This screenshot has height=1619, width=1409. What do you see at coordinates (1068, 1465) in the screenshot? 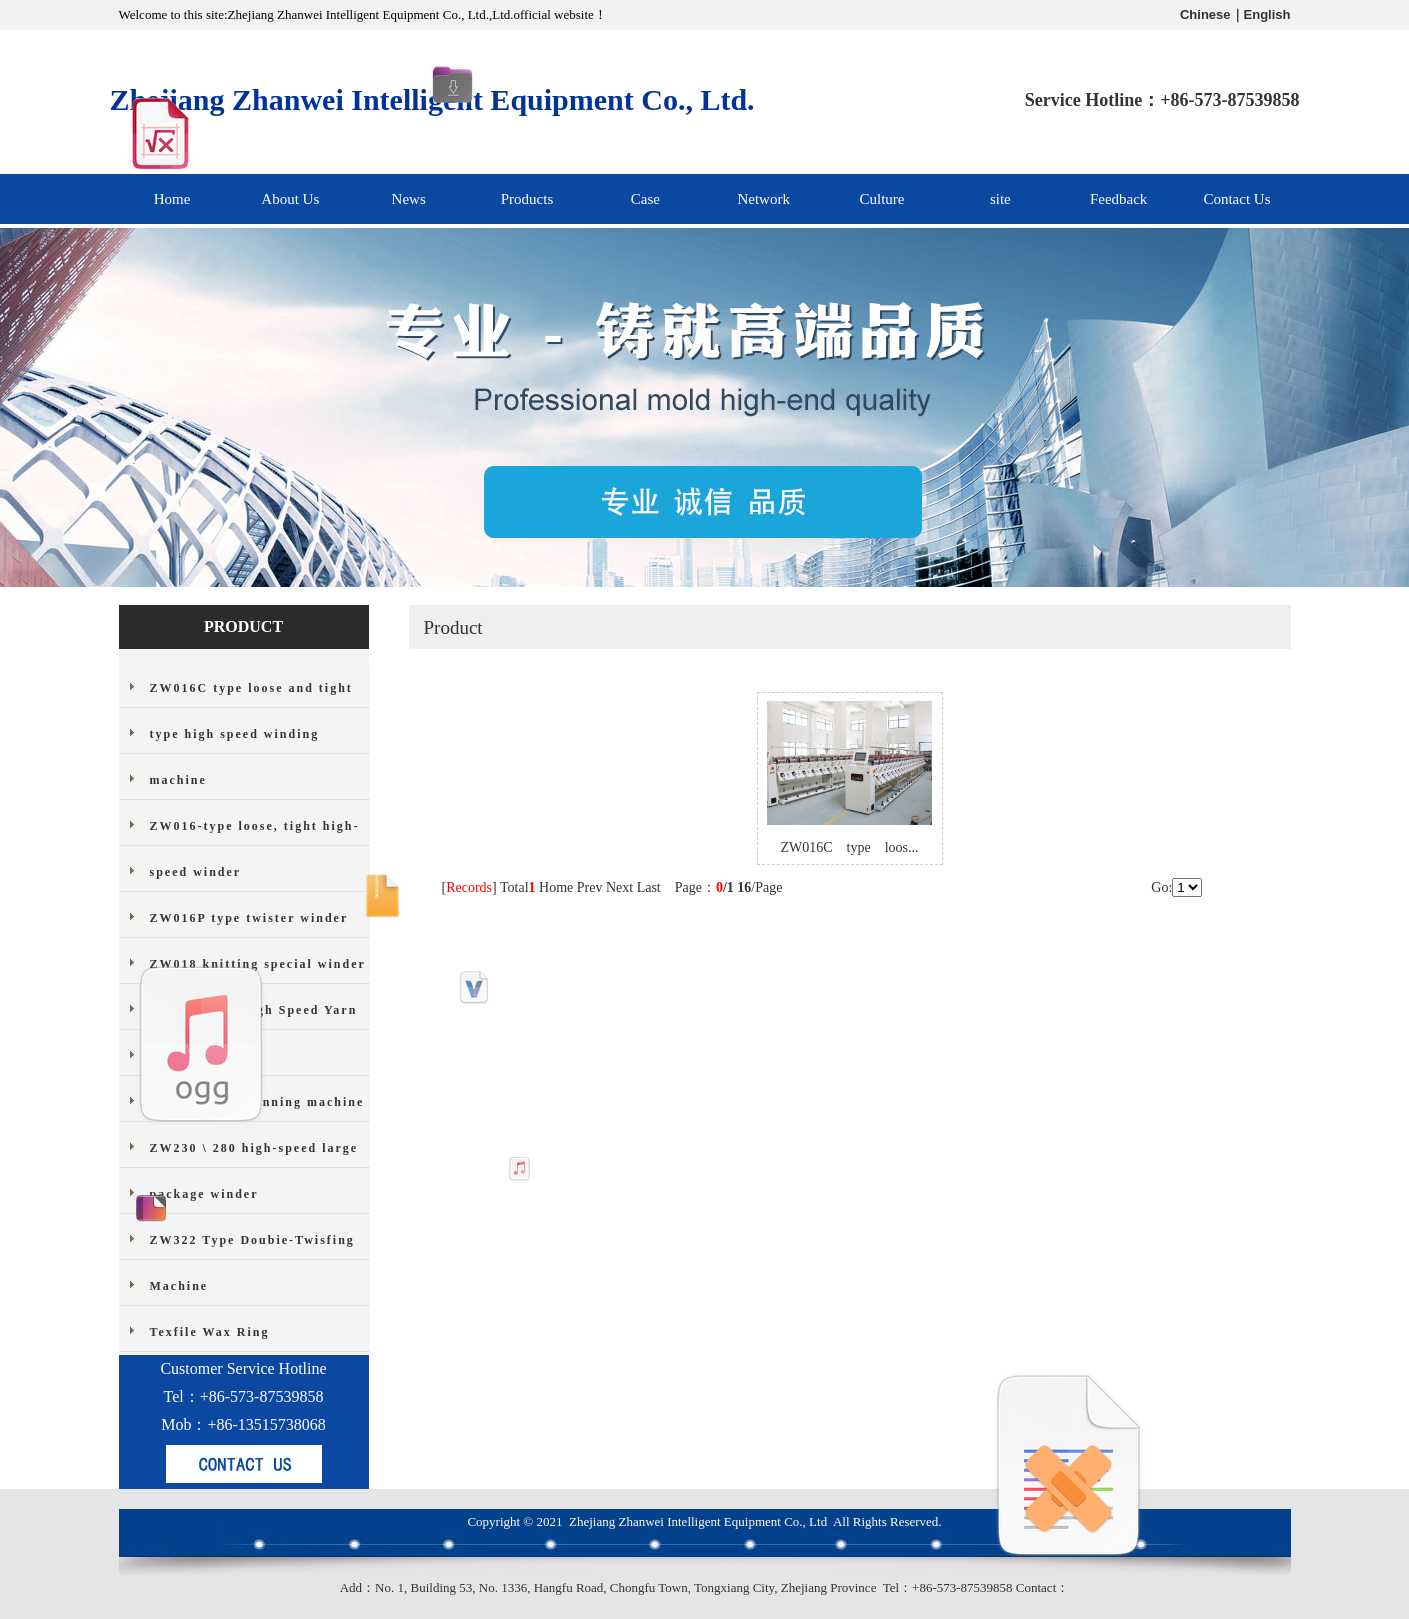
I see `a patch or diff file for code changes` at bounding box center [1068, 1465].